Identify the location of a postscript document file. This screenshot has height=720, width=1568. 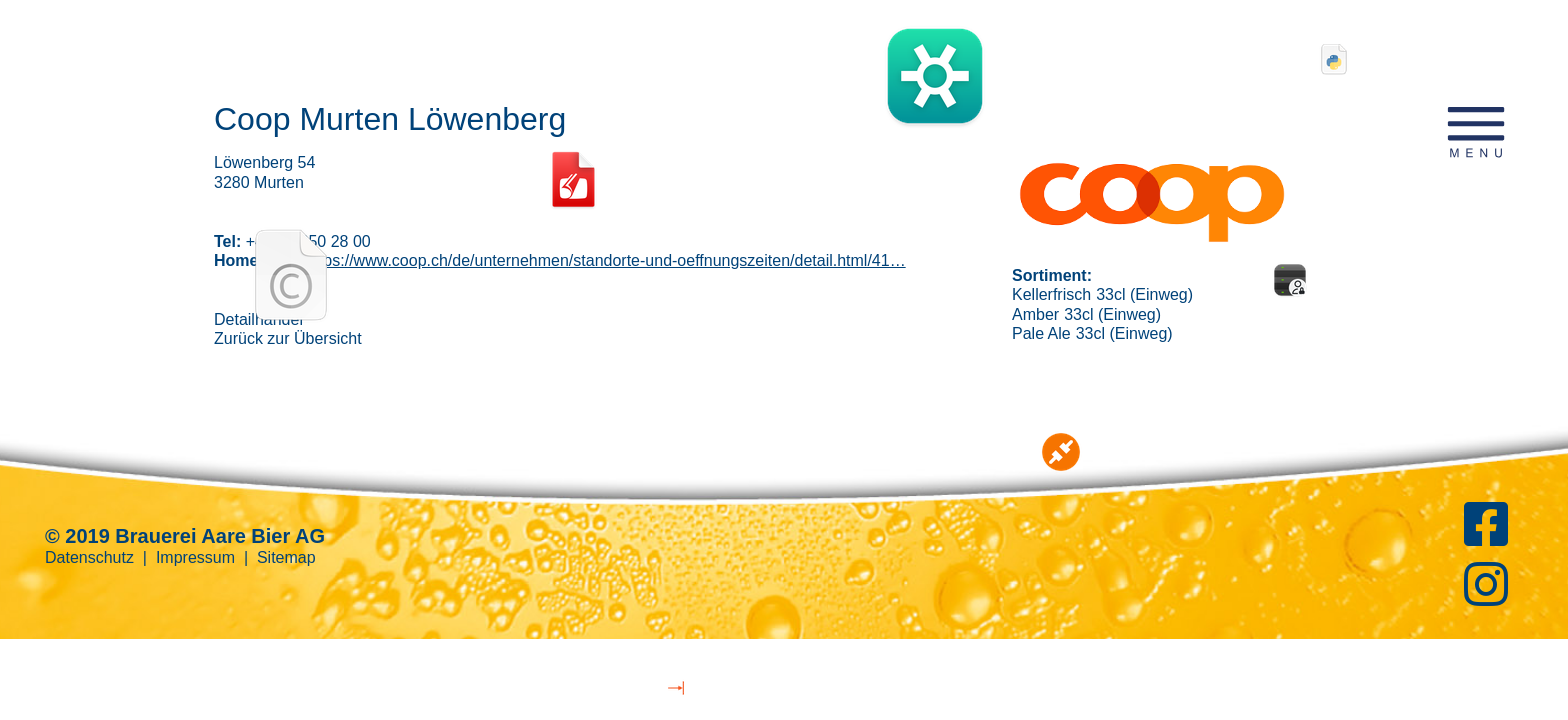
(573, 180).